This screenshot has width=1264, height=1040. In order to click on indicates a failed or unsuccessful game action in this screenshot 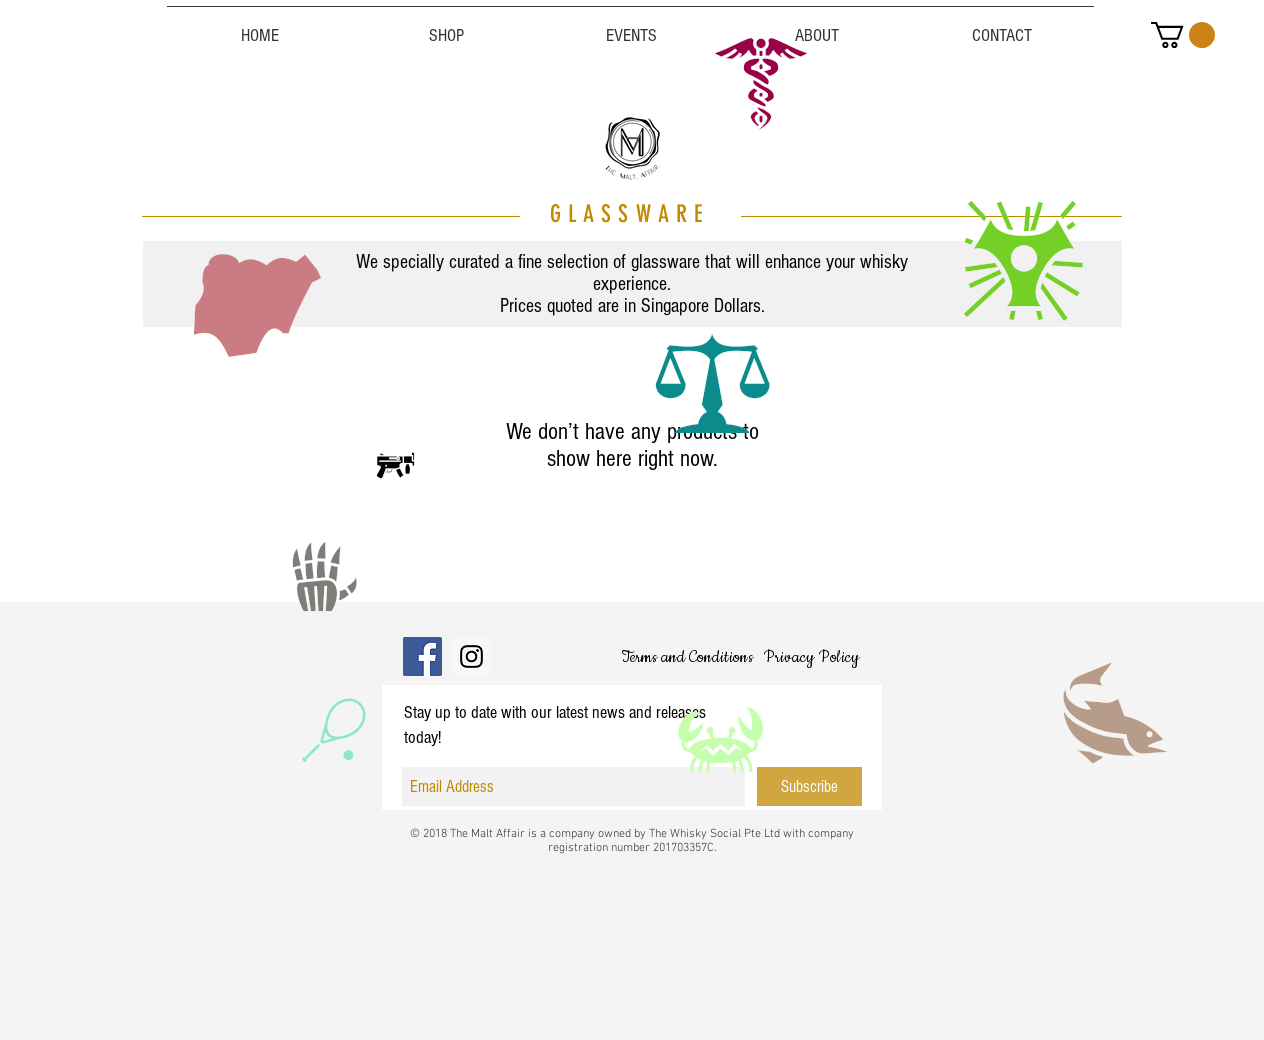, I will do `click(720, 741)`.